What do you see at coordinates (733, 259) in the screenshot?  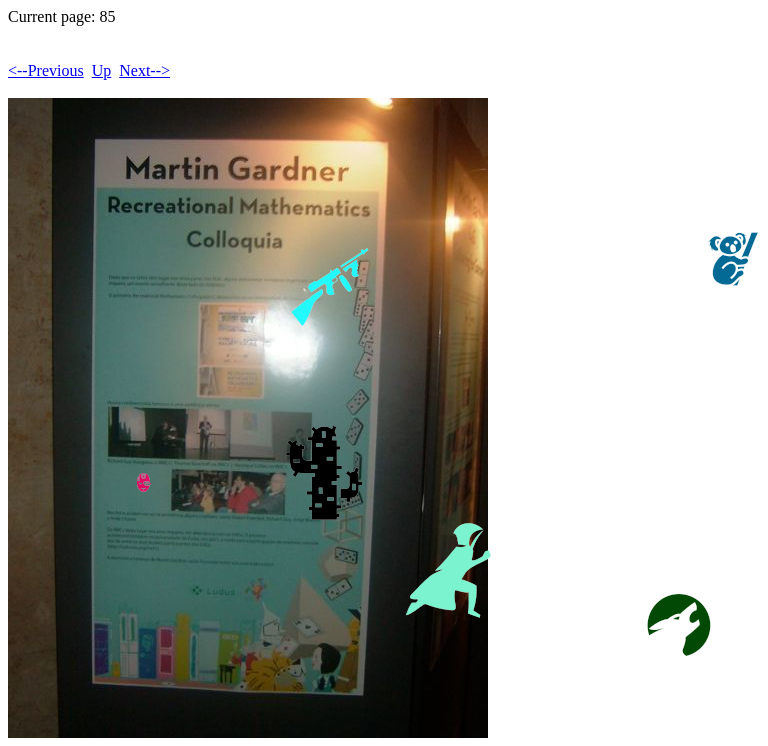 I see `koala character or mascot icon` at bounding box center [733, 259].